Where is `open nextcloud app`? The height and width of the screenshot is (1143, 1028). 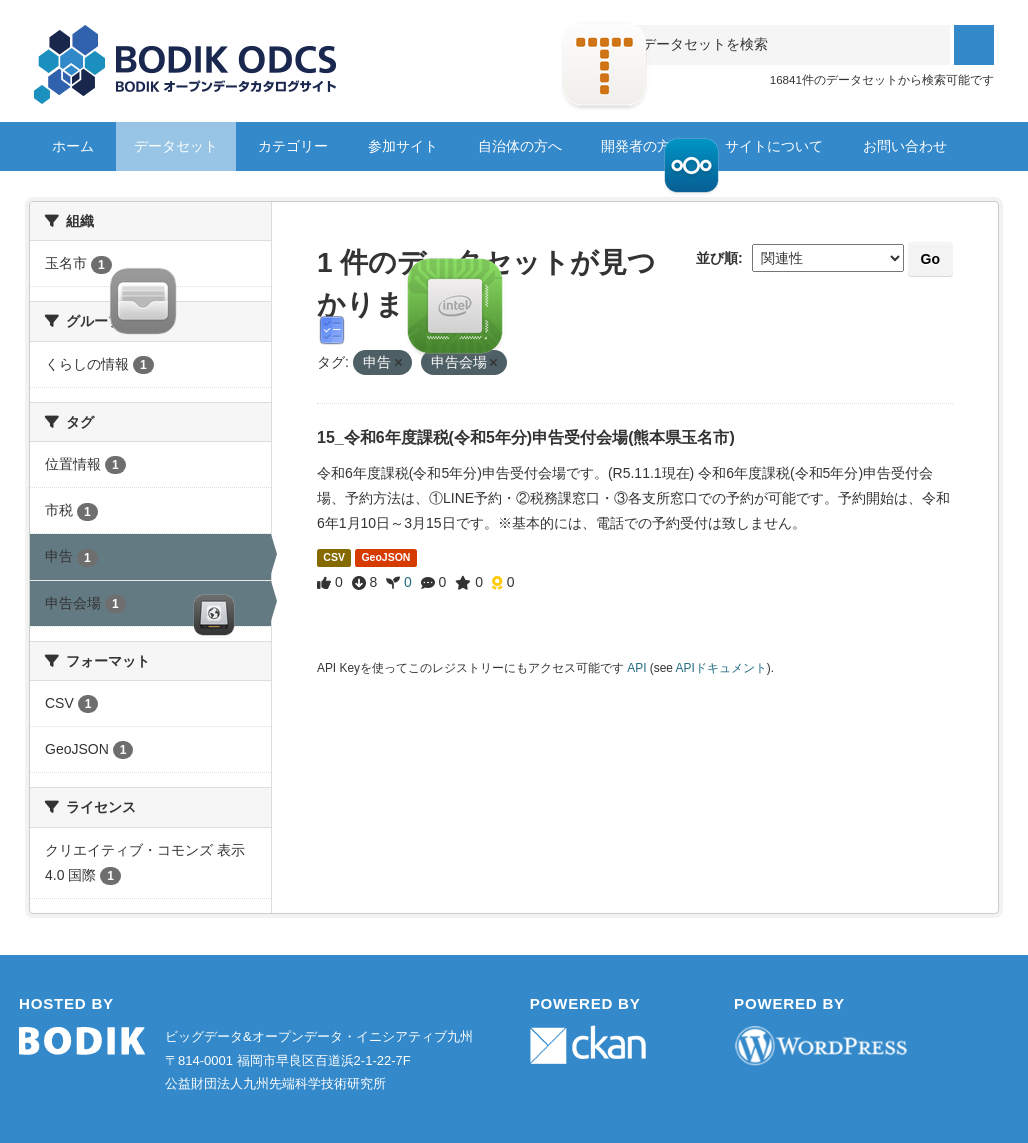
open nextcloud app is located at coordinates (691, 165).